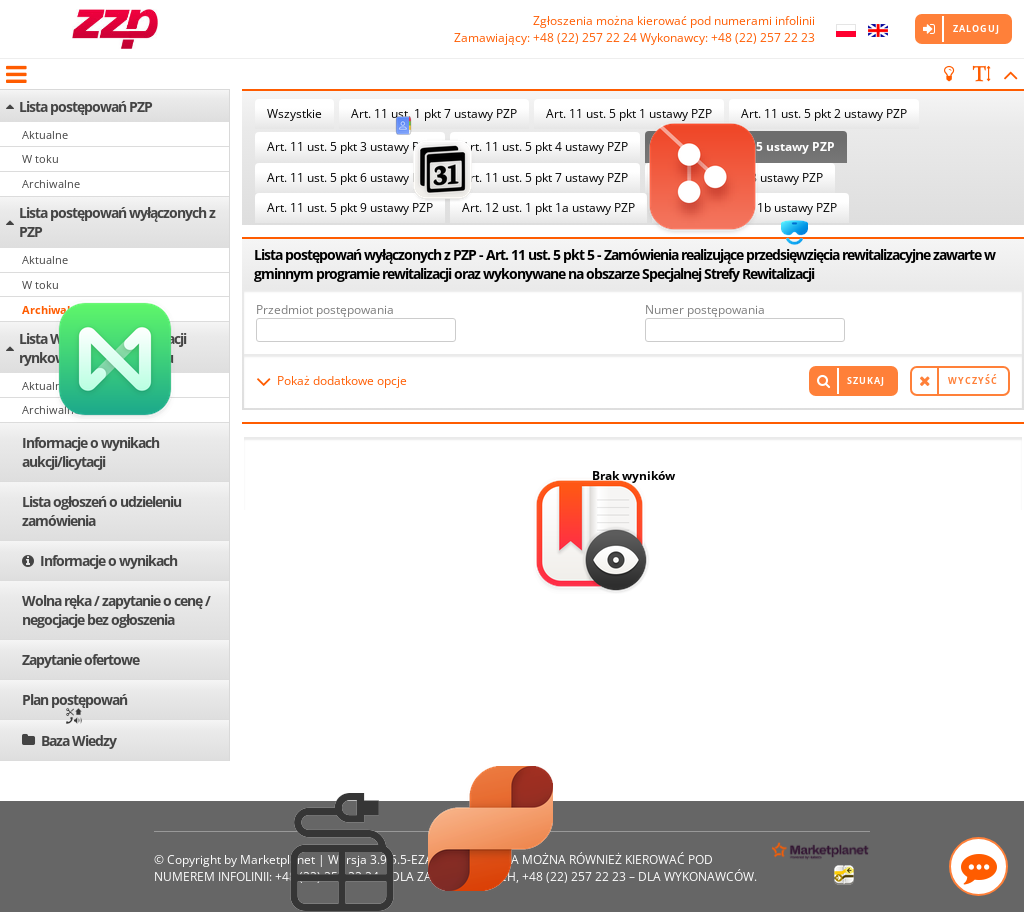 This screenshot has width=1024, height=912. Describe the element at coordinates (74, 716) in the screenshot. I see `open GTK icon browser application` at that location.